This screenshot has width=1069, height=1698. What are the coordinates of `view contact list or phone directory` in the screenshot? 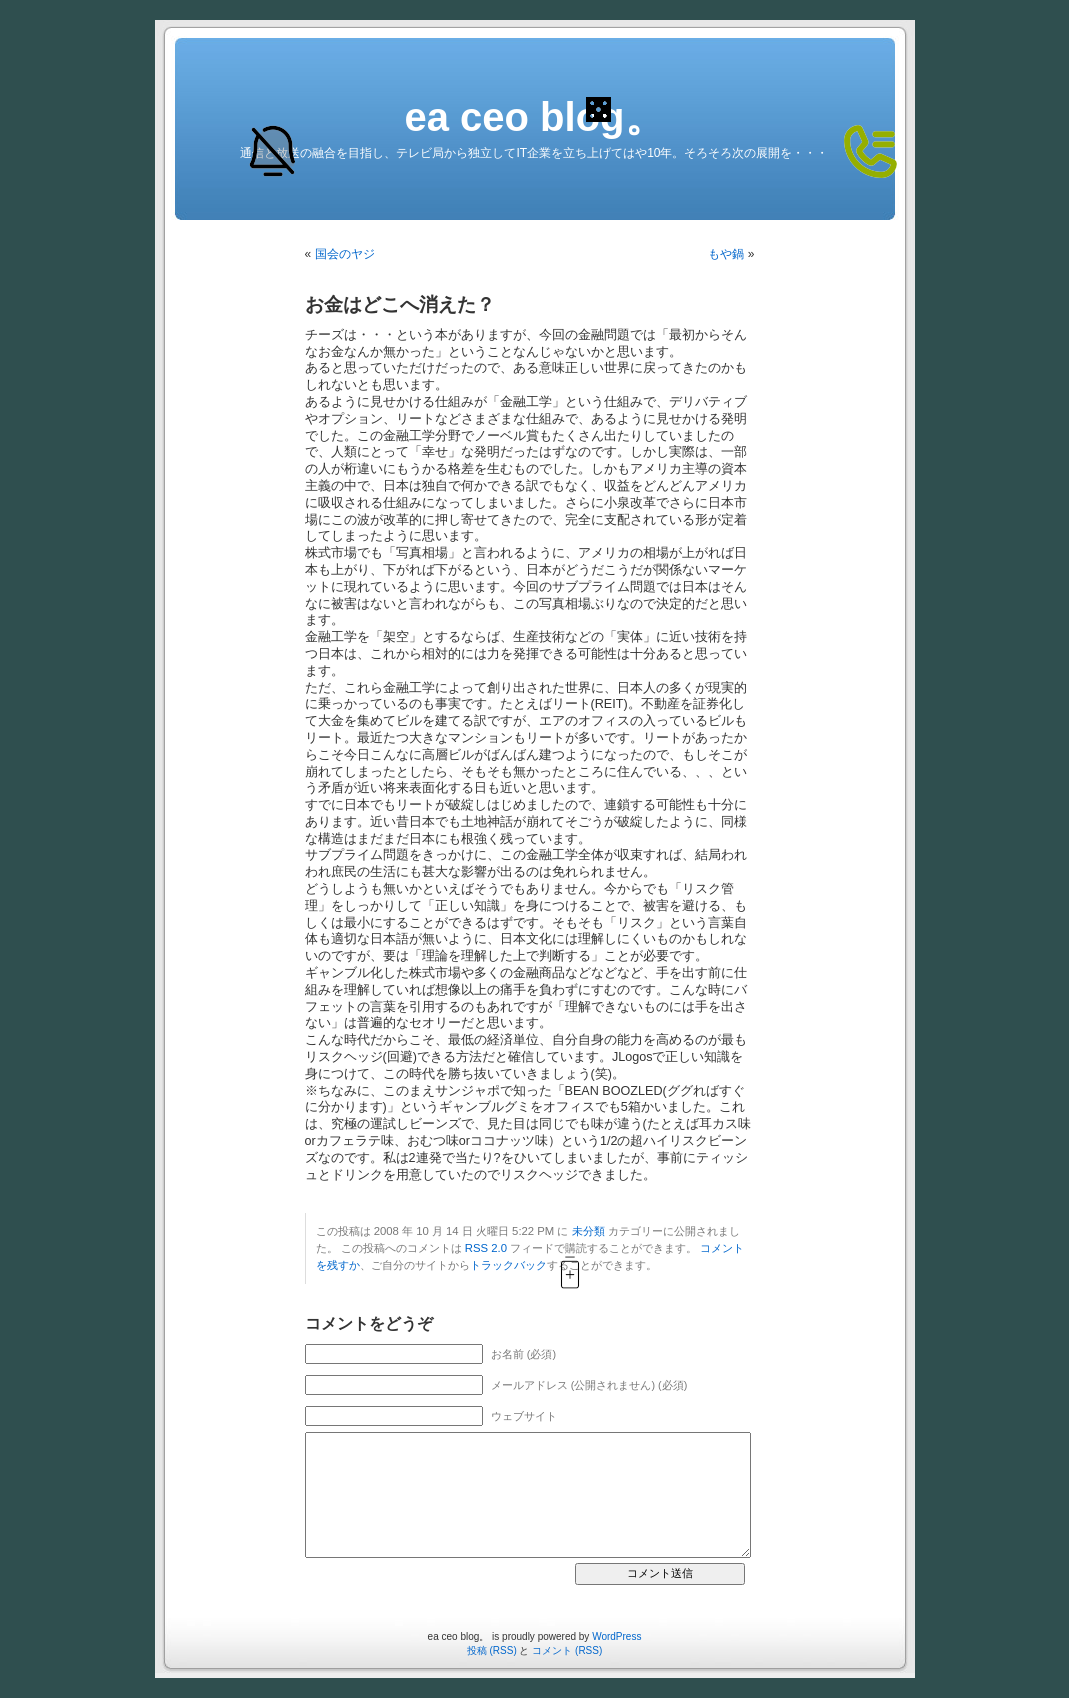 It's located at (871, 150).